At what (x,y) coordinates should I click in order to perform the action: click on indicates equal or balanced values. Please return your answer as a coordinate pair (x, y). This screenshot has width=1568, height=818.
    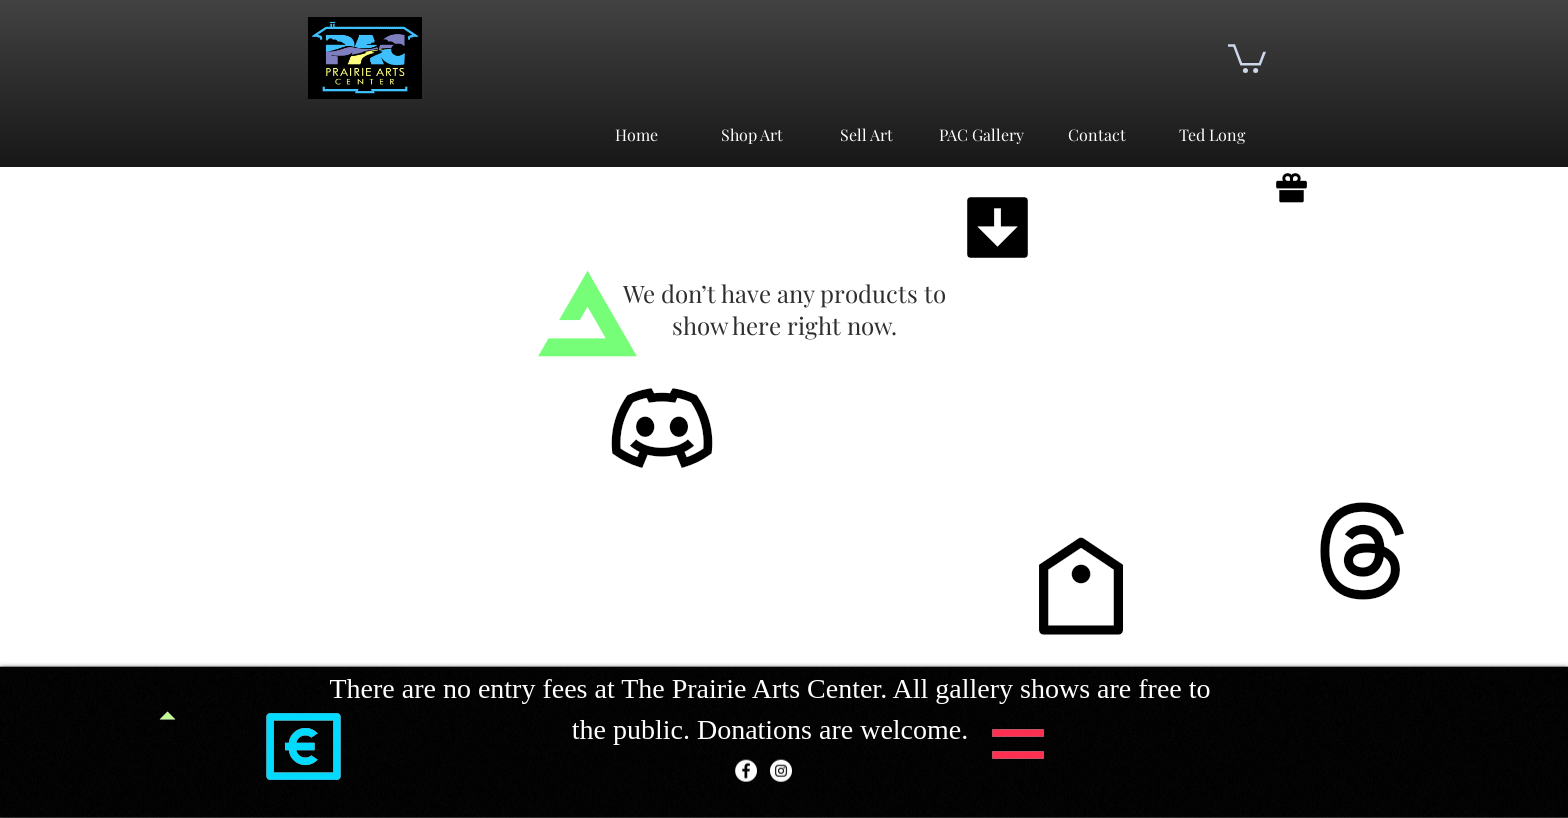
    Looking at the image, I should click on (1018, 744).